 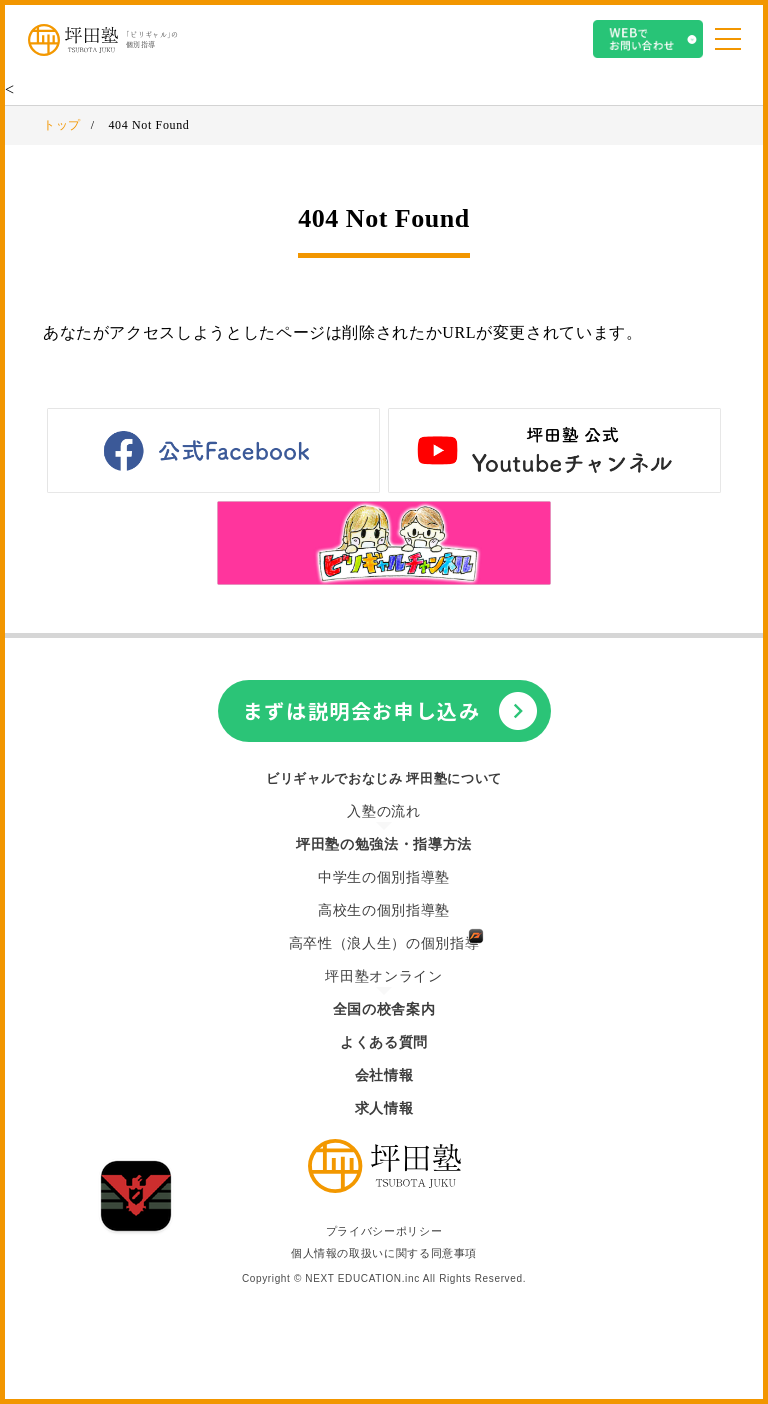 I want to click on launch need for speed: the run game, so click(x=476, y=936).